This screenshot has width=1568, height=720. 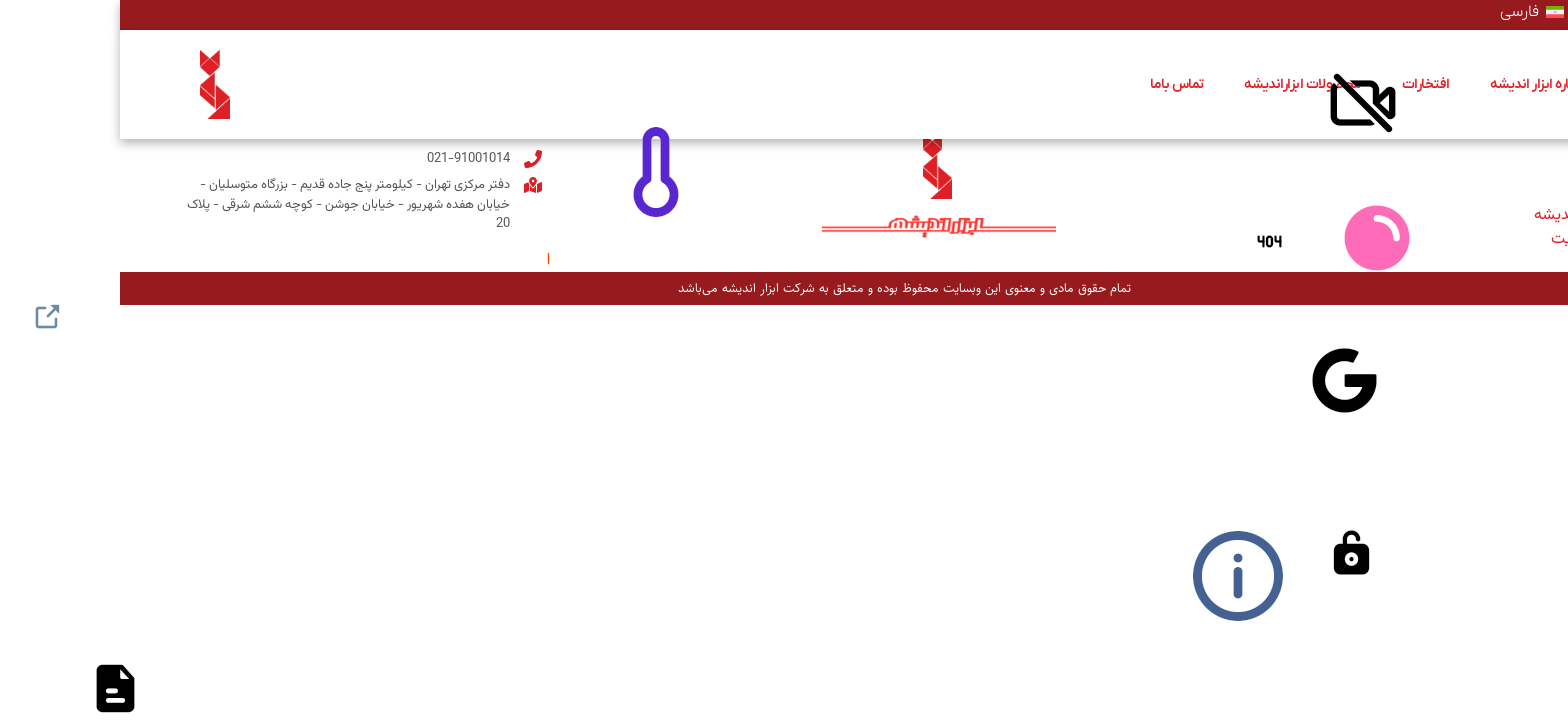 What do you see at coordinates (1238, 576) in the screenshot?
I see `view more information` at bounding box center [1238, 576].